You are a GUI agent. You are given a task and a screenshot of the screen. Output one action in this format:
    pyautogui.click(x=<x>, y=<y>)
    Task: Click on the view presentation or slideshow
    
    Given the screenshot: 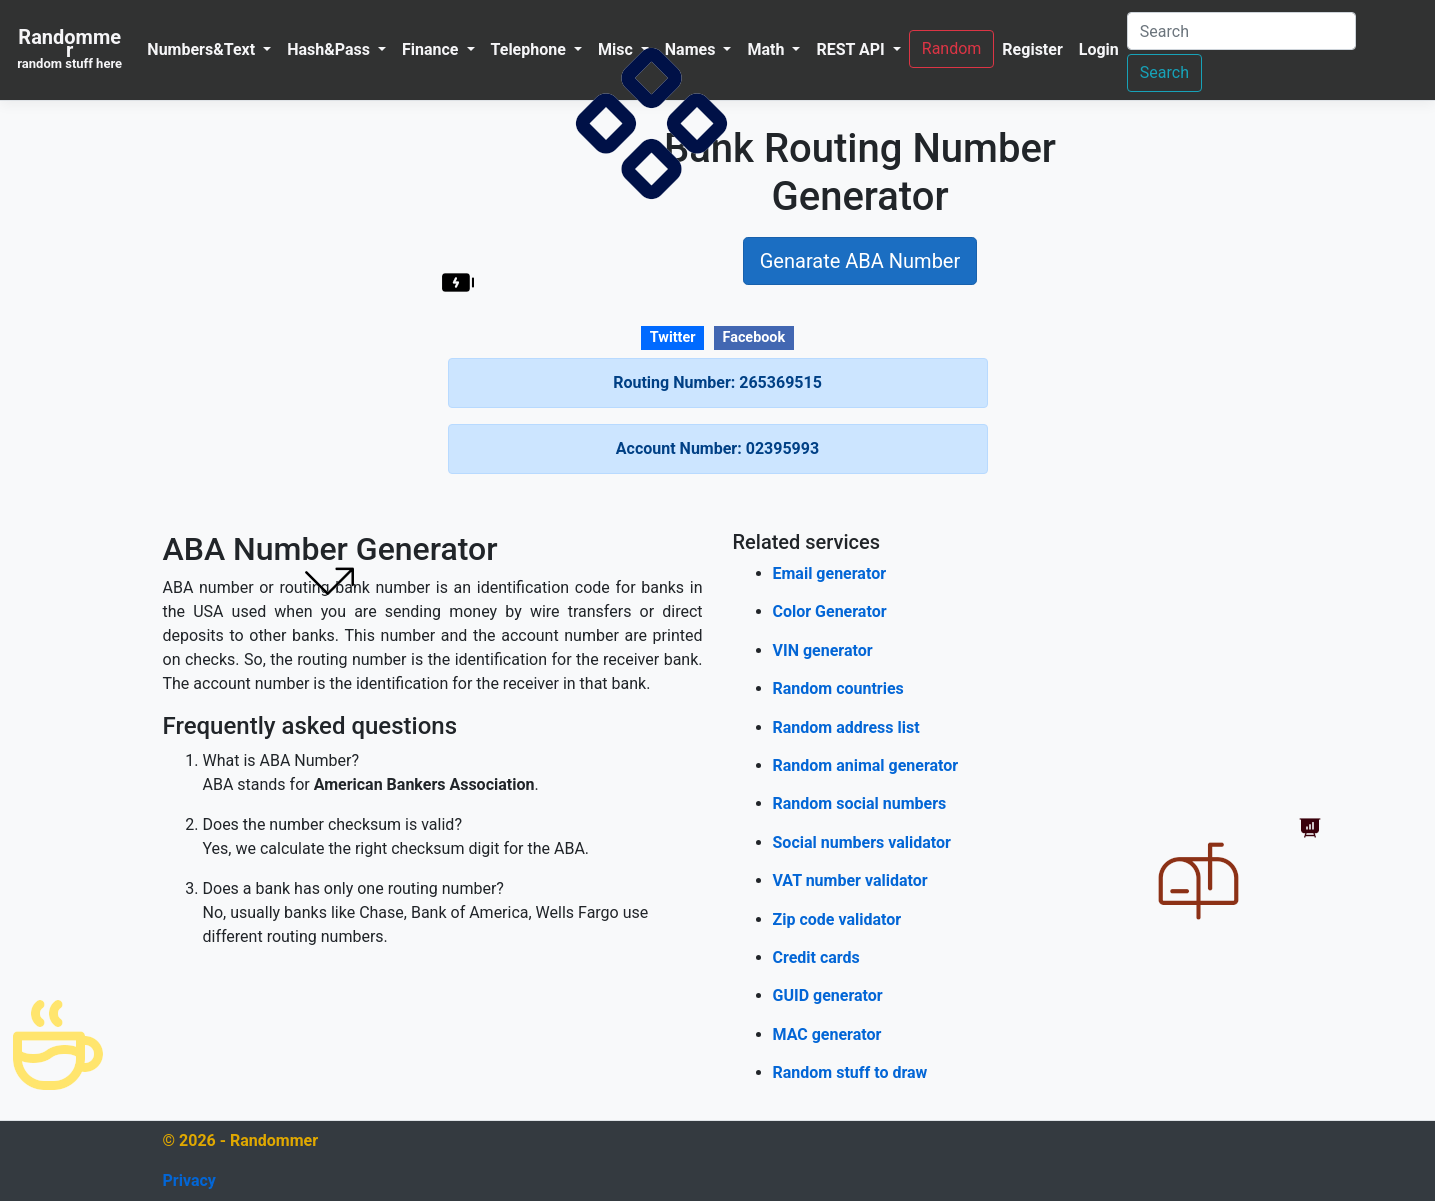 What is the action you would take?
    pyautogui.click(x=1310, y=828)
    